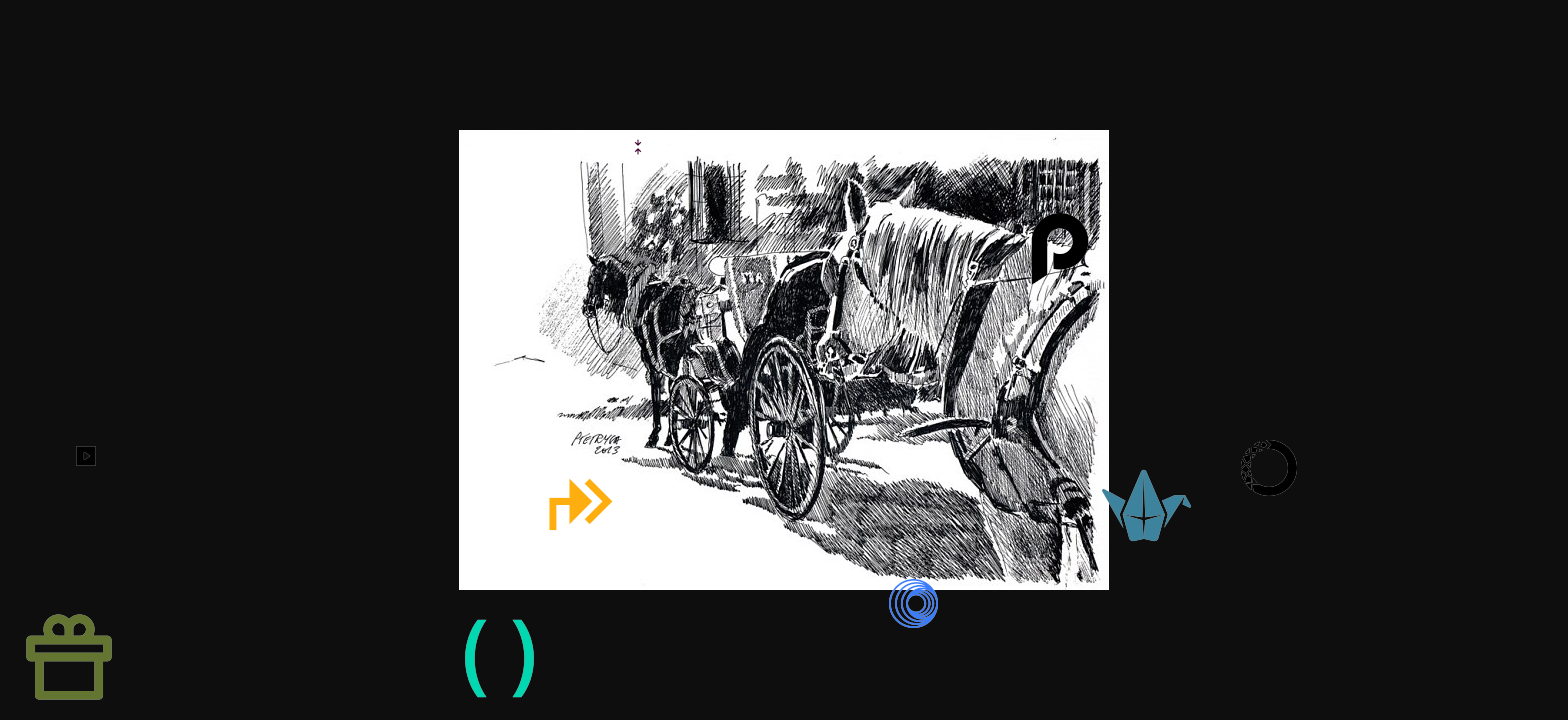 This screenshot has height=720, width=1568. Describe the element at coordinates (1146, 505) in the screenshot. I see `open padlet app` at that location.